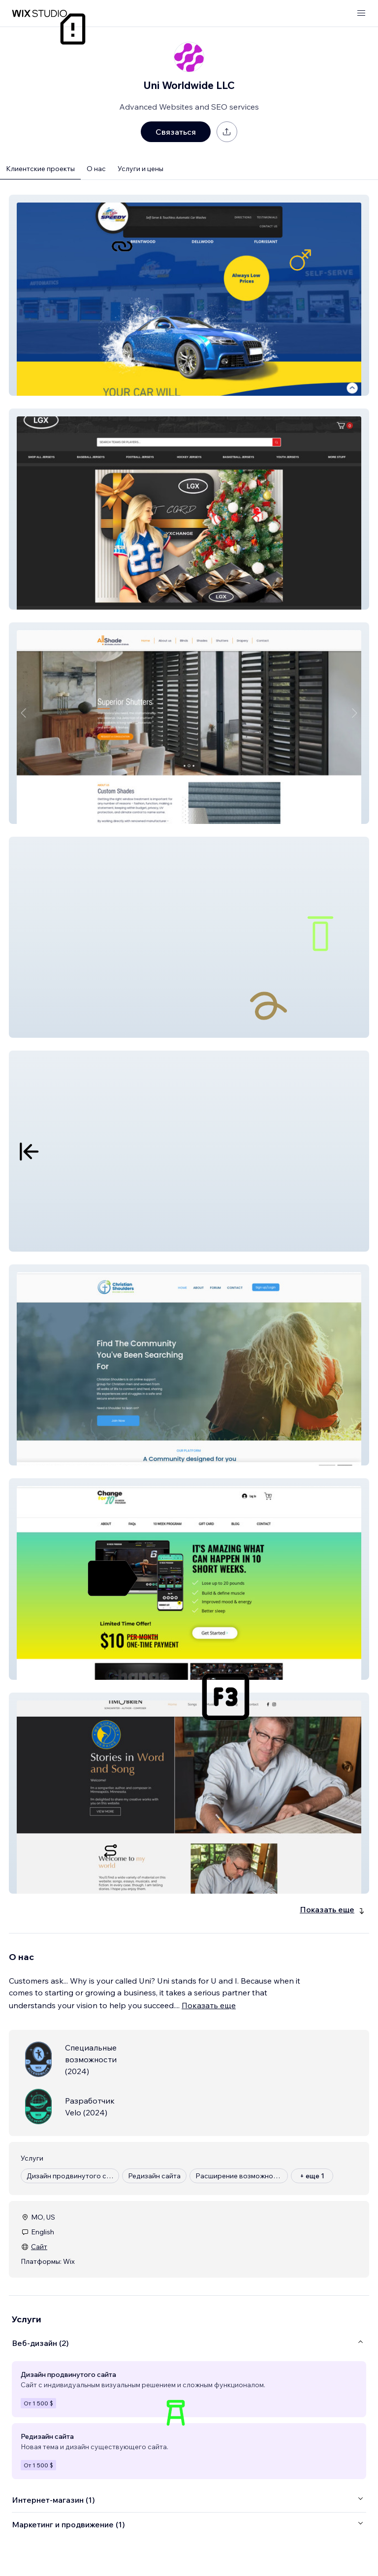  Describe the element at coordinates (301, 260) in the screenshot. I see `indicates transgender or non-binary gender identity option` at that location.